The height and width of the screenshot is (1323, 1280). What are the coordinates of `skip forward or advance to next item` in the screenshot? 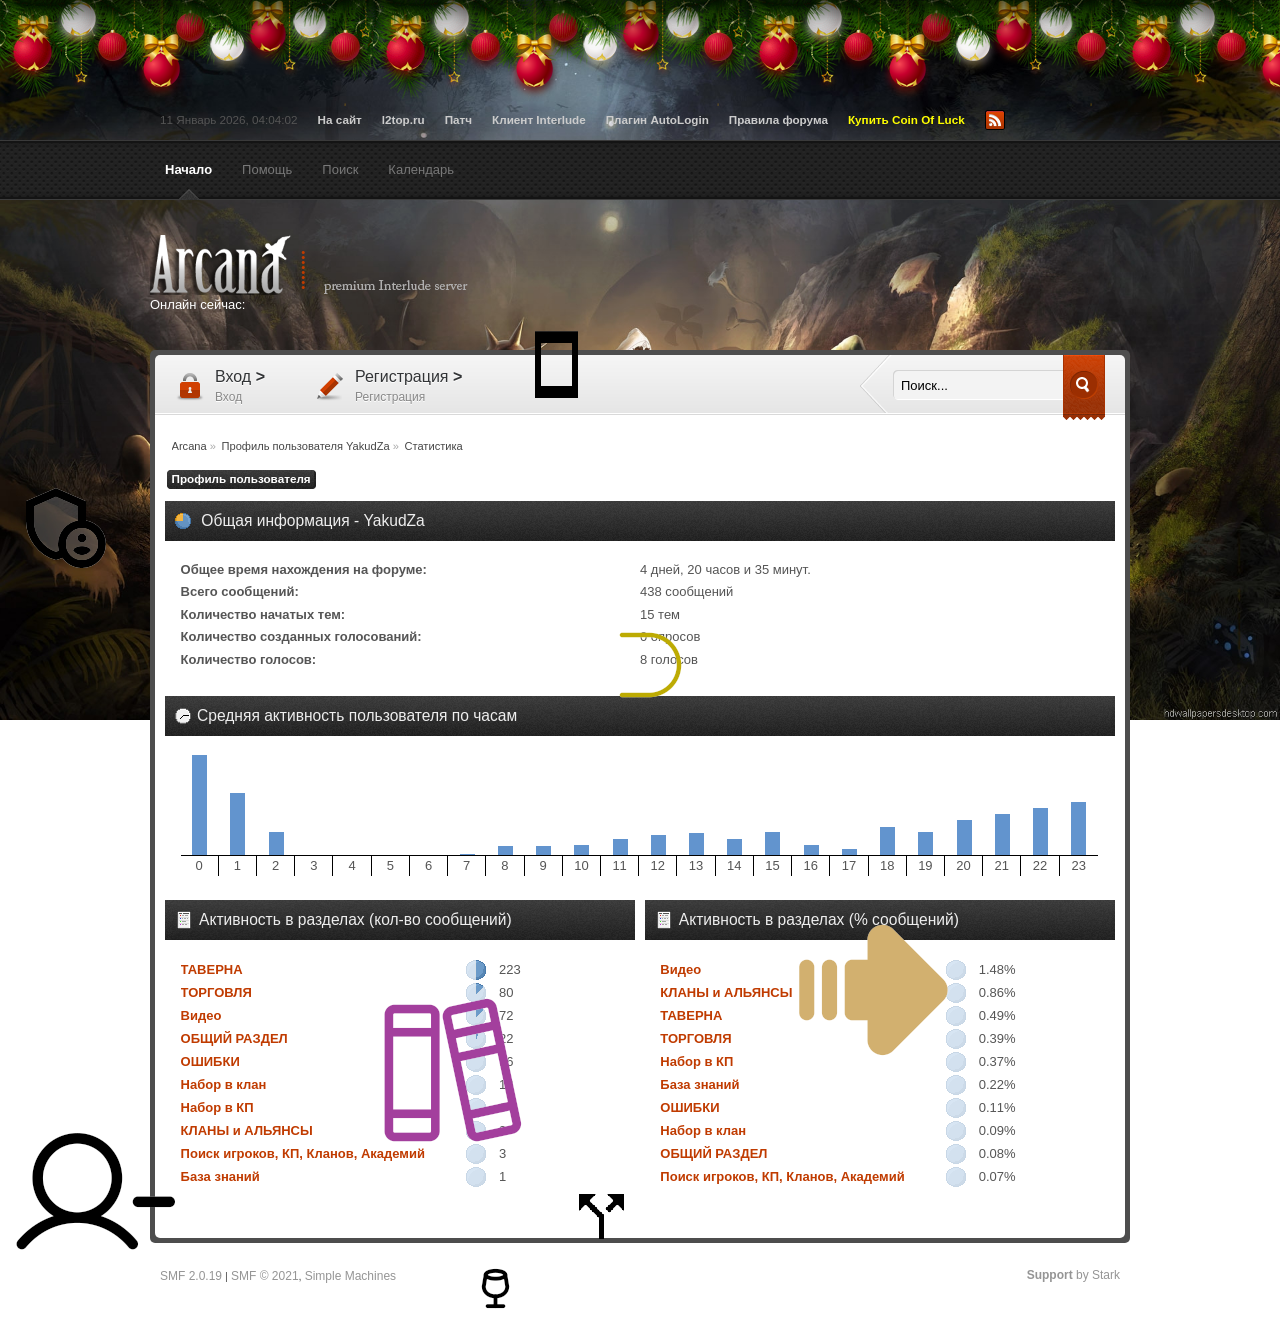 It's located at (875, 990).